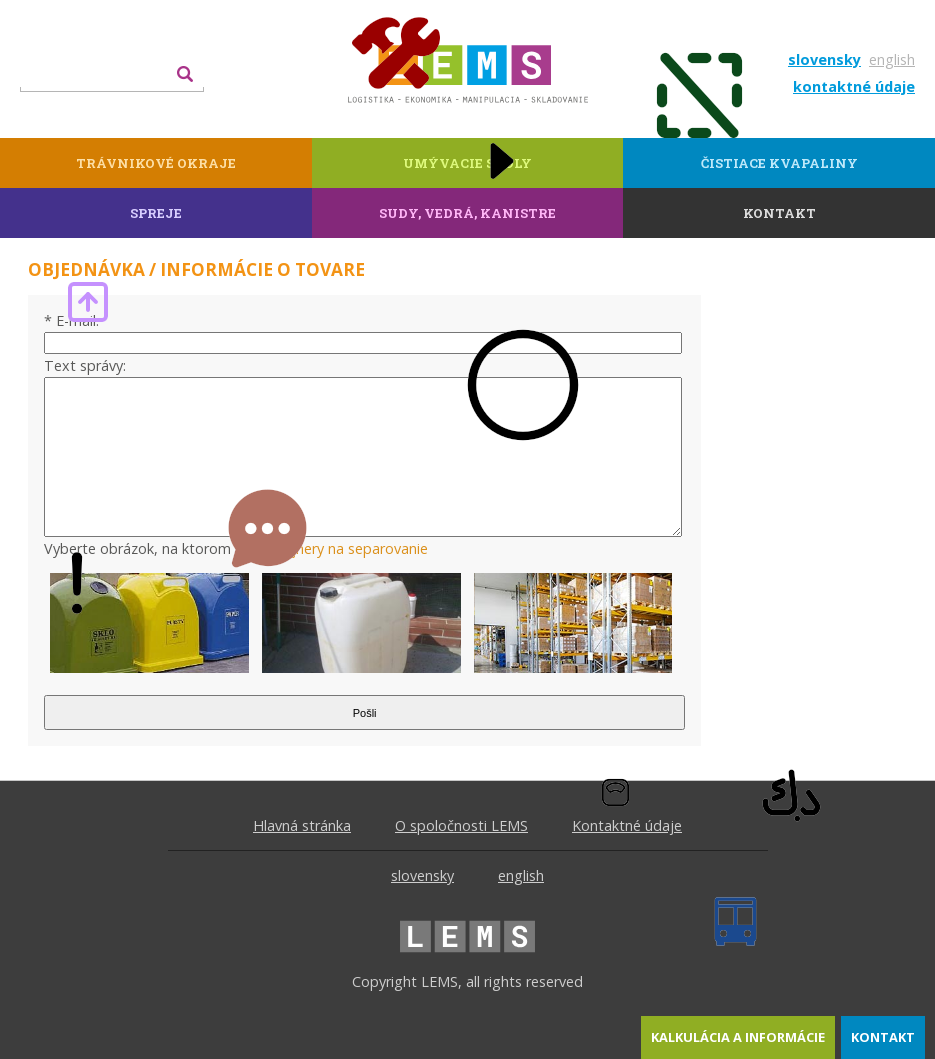 Image resolution: width=935 pixels, height=1059 pixels. What do you see at coordinates (77, 583) in the screenshot?
I see `indicates a warning or important notice` at bounding box center [77, 583].